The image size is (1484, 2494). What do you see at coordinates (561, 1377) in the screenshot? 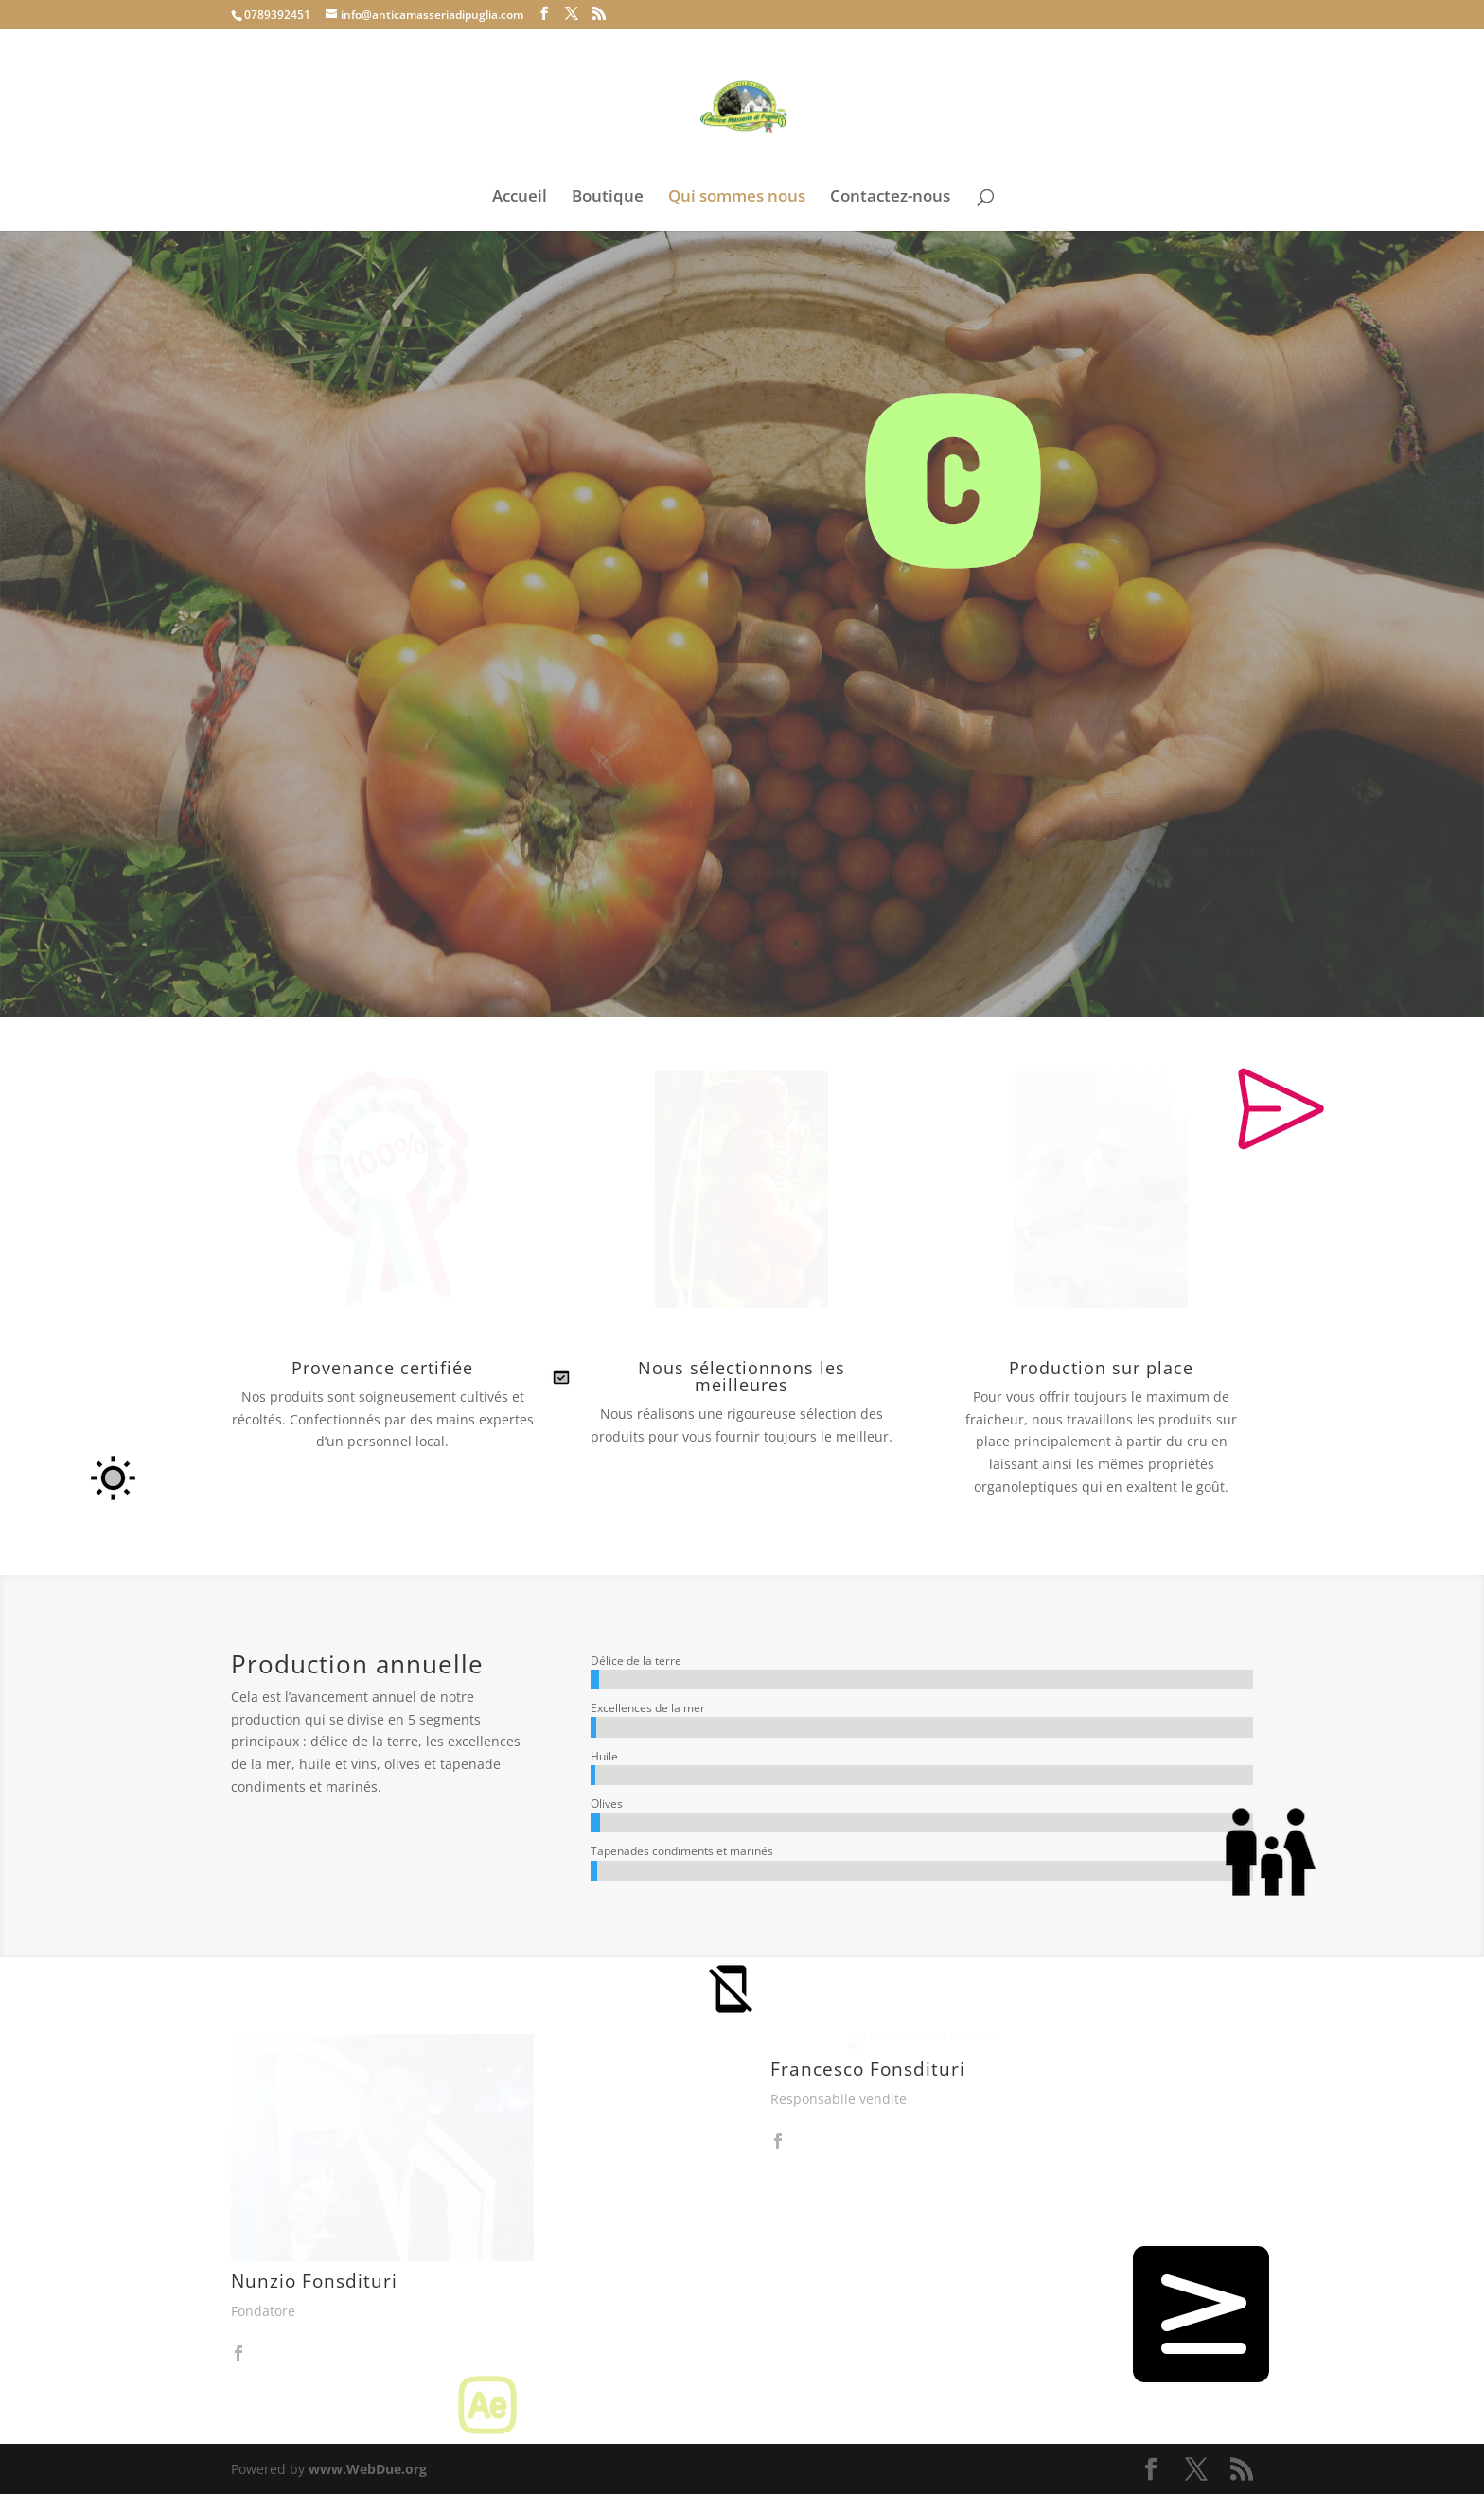
I see `indicates a verified domain or website` at bounding box center [561, 1377].